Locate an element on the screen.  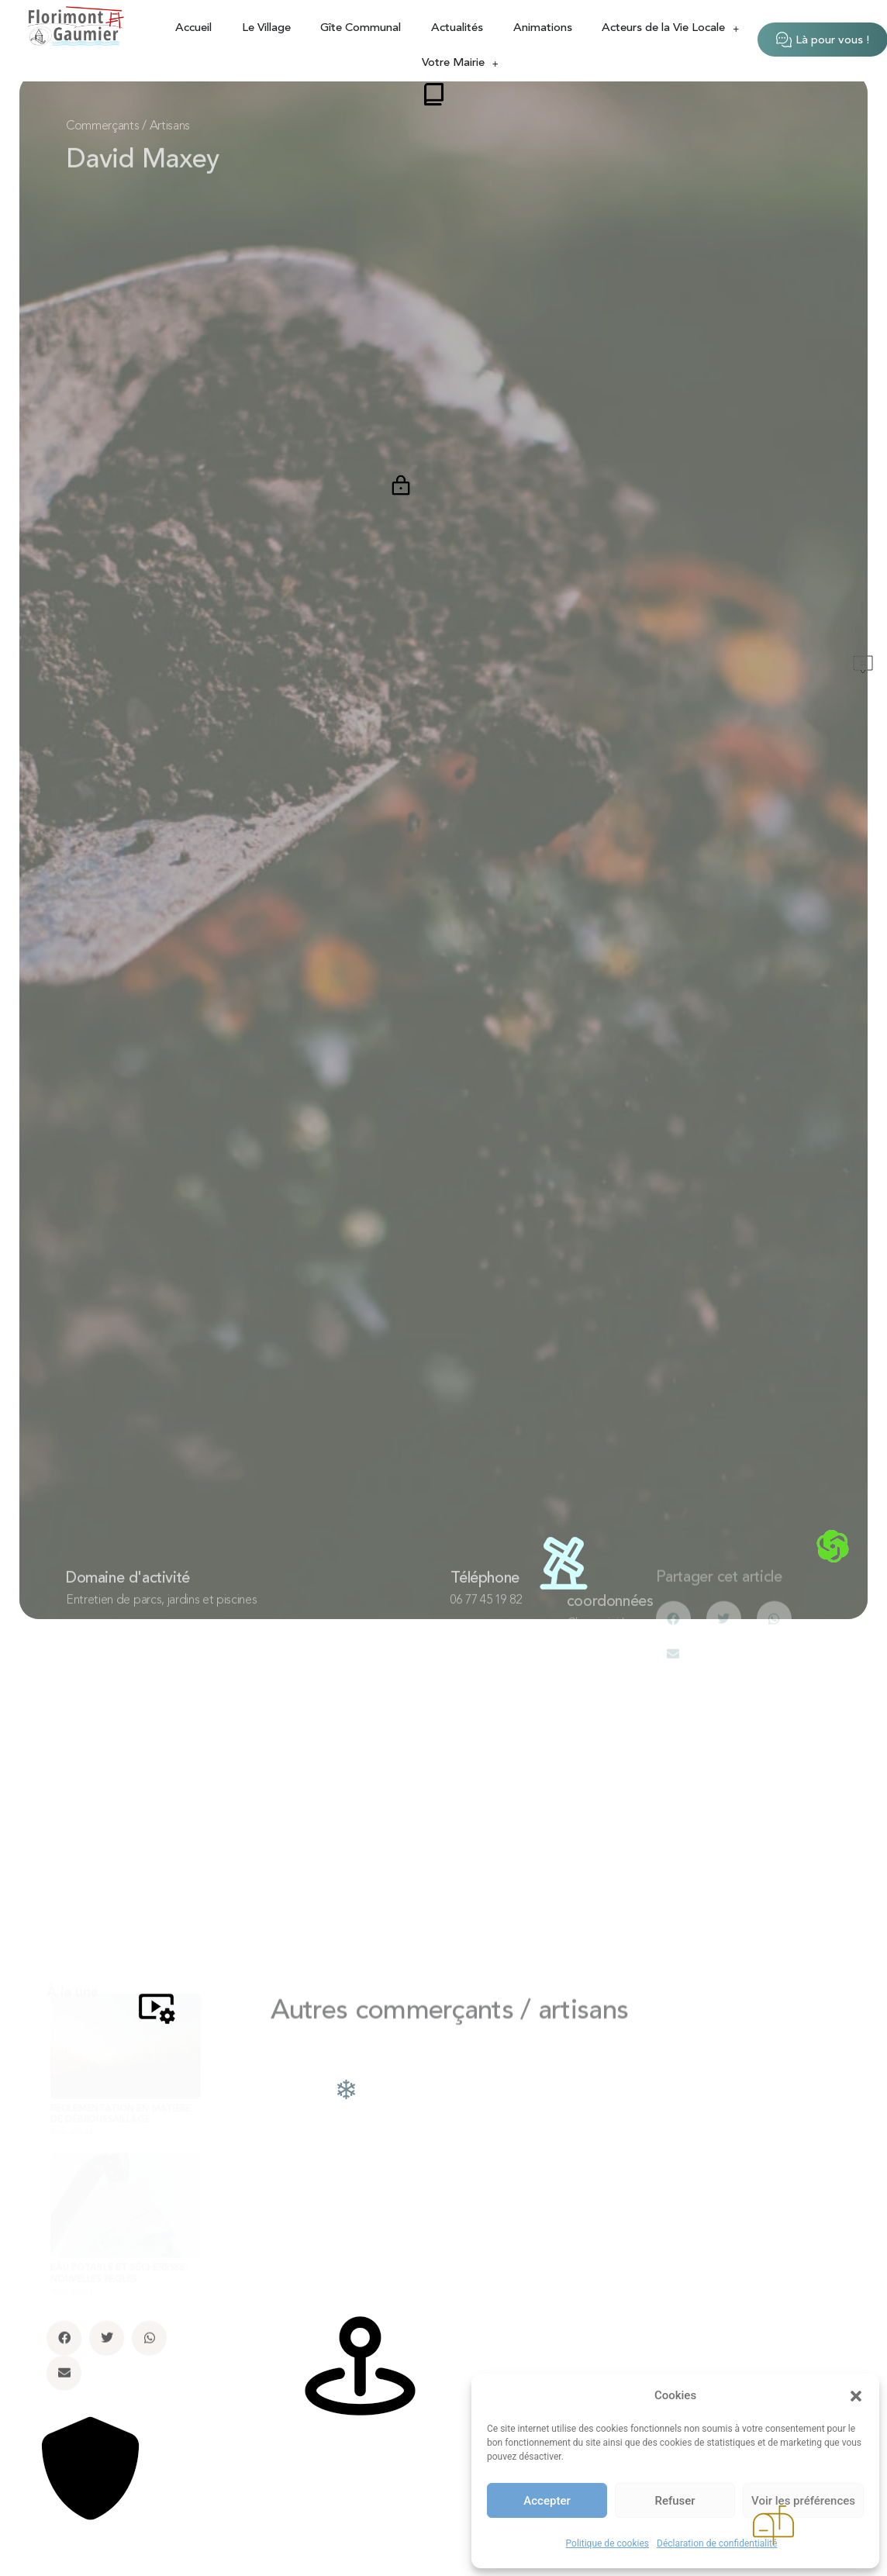
indicates cold or winter weather conditions is located at coordinates (346, 2089).